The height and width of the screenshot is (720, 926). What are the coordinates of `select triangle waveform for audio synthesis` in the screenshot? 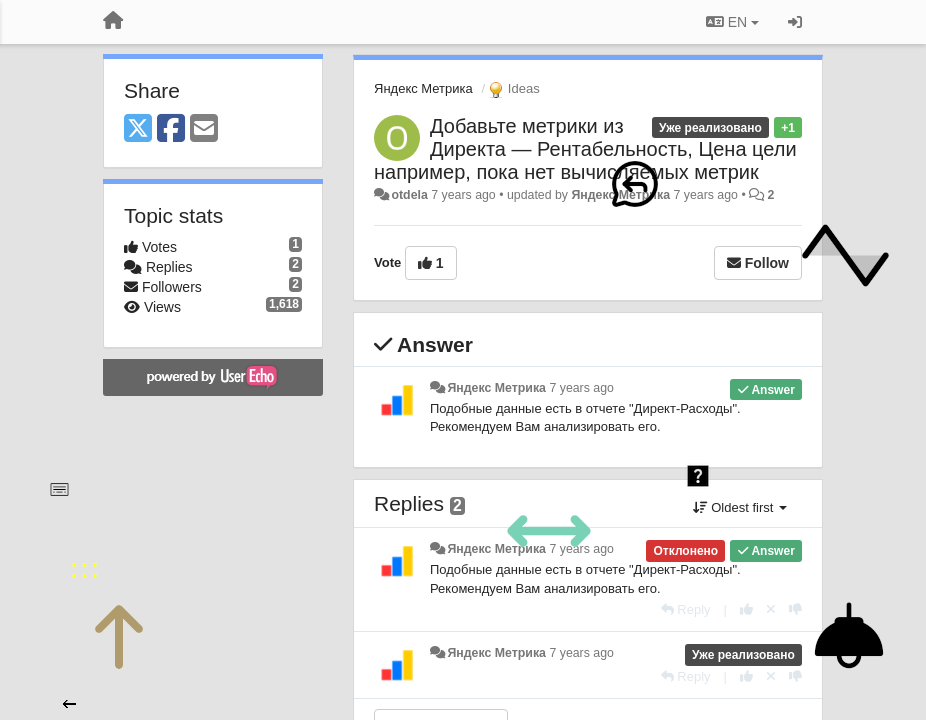 It's located at (845, 255).